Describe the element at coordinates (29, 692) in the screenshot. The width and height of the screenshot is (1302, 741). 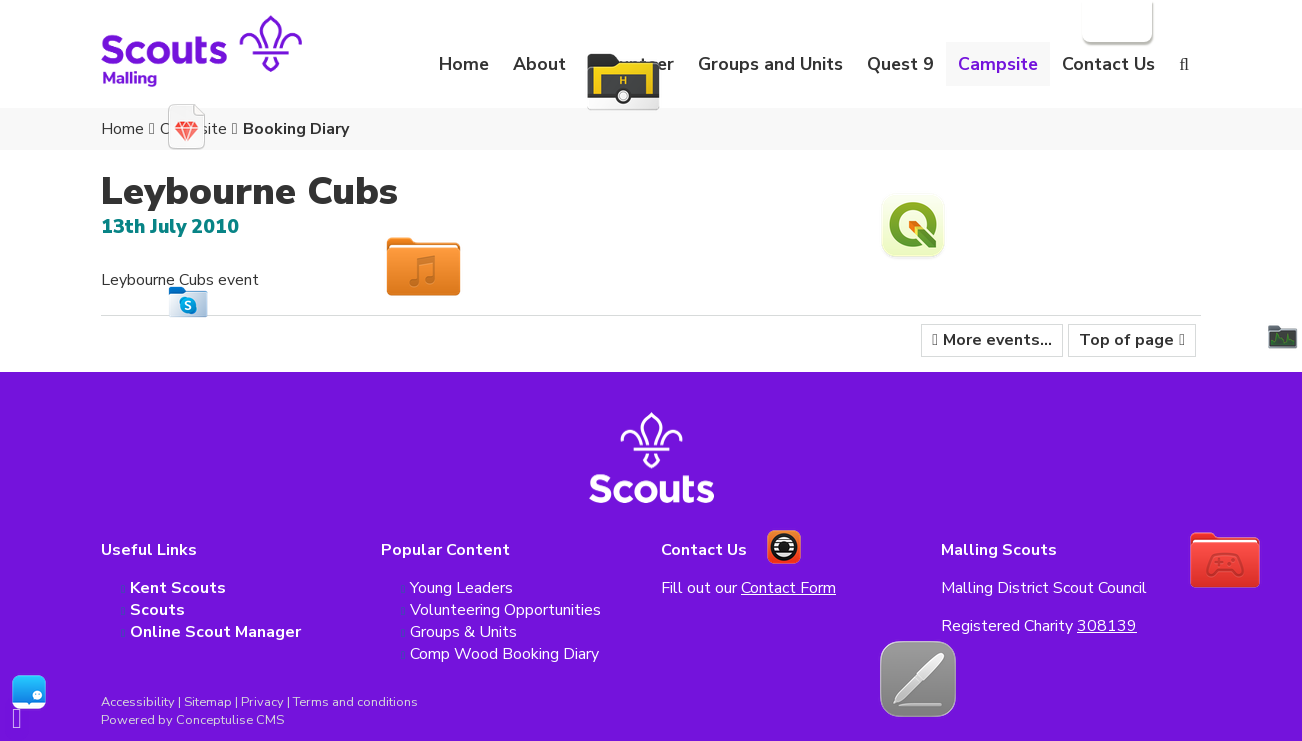
I see `open the weread app` at that location.